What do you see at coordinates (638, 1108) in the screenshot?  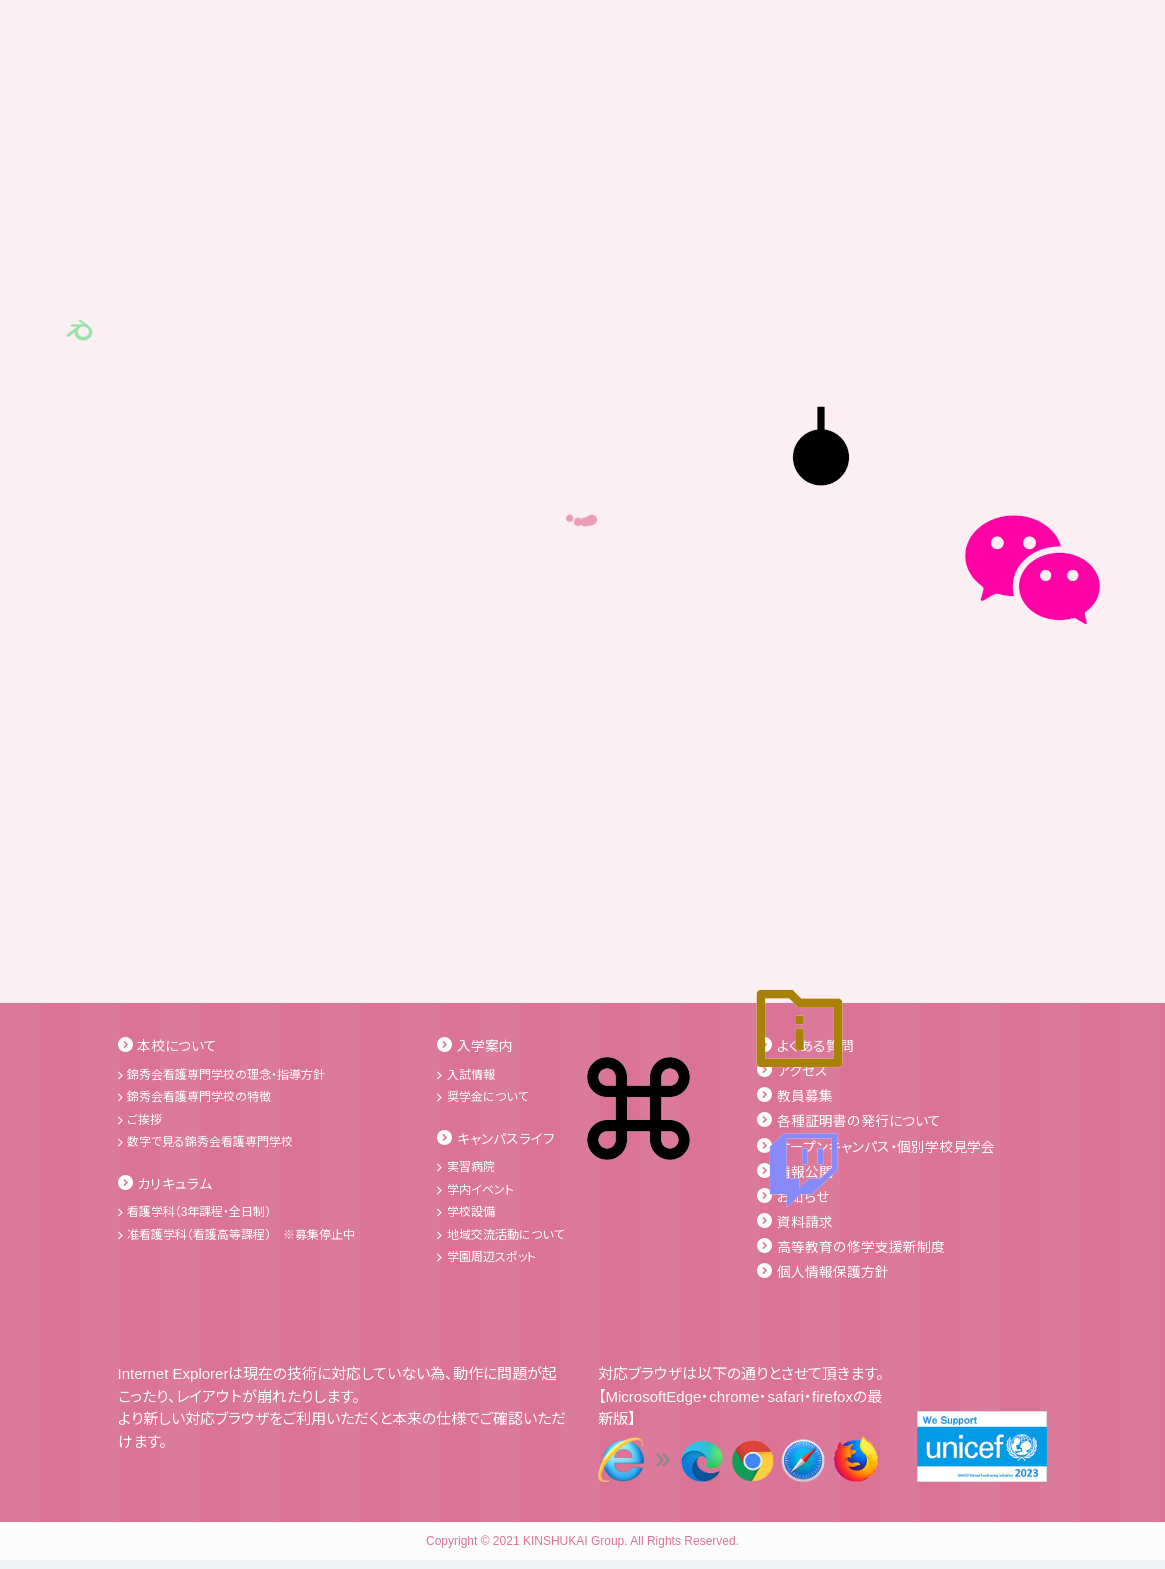 I see `command key symbol for keyboard shortcuts` at bounding box center [638, 1108].